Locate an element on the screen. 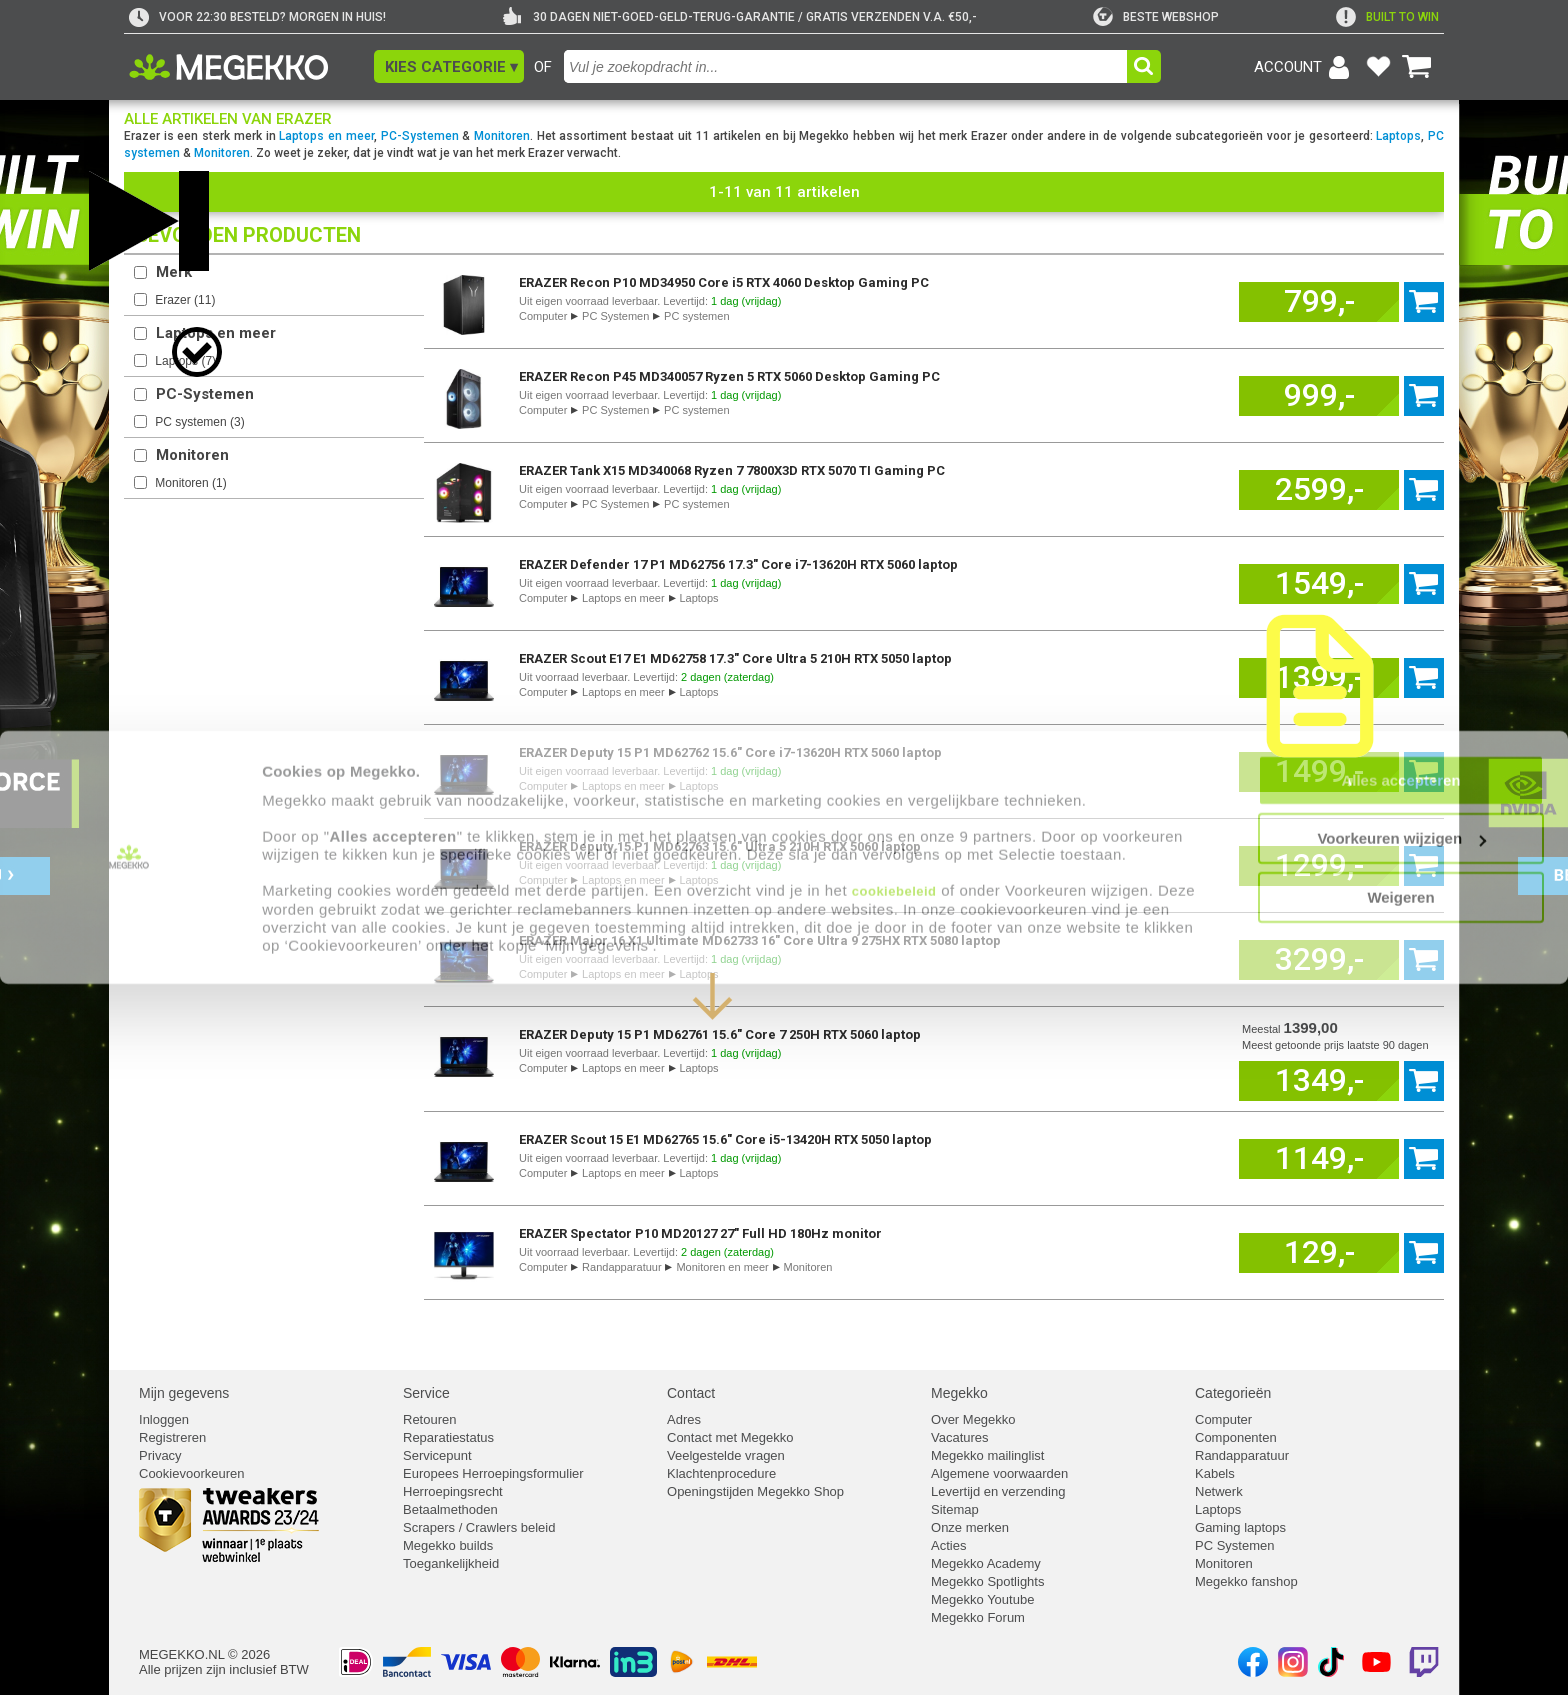 Image resolution: width=1568 pixels, height=1695 pixels. indicates task or action completed successfully is located at coordinates (197, 352).